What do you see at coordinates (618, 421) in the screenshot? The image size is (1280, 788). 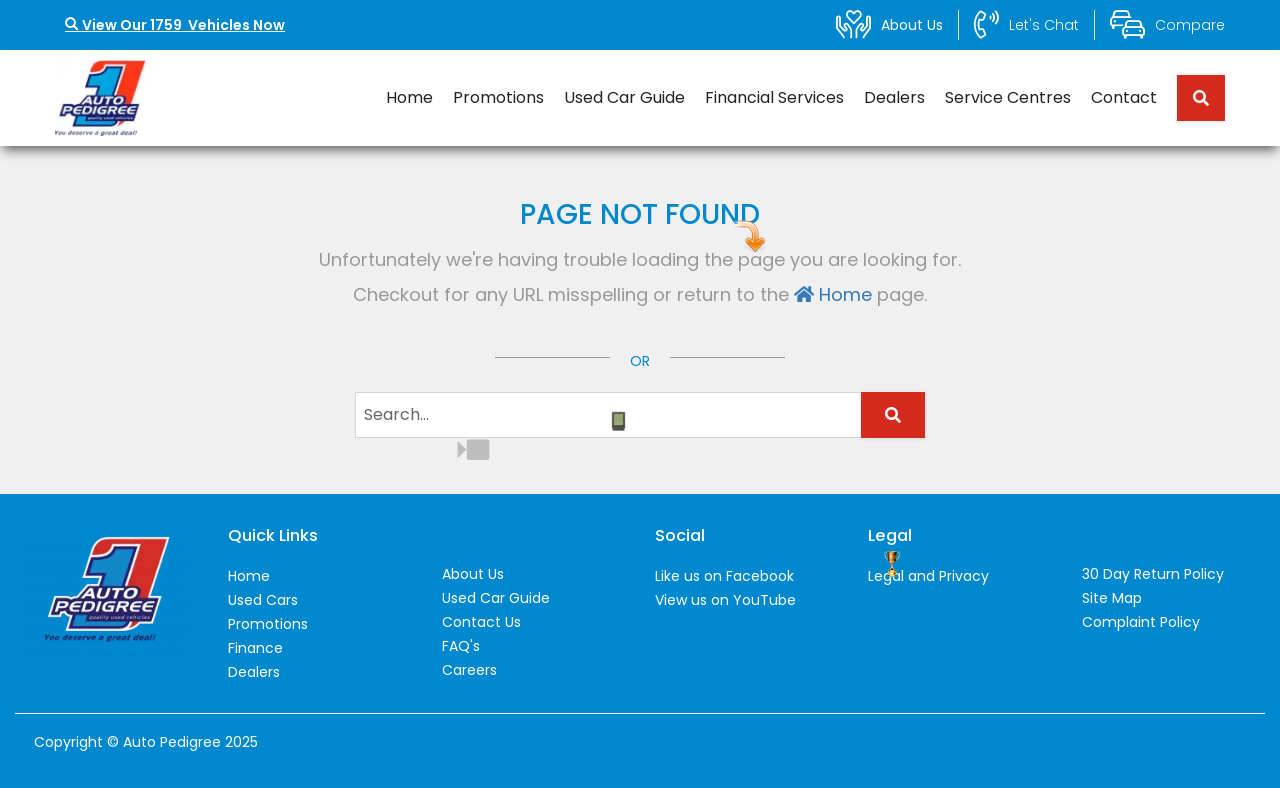 I see `access PDA or handheld device settings` at bounding box center [618, 421].